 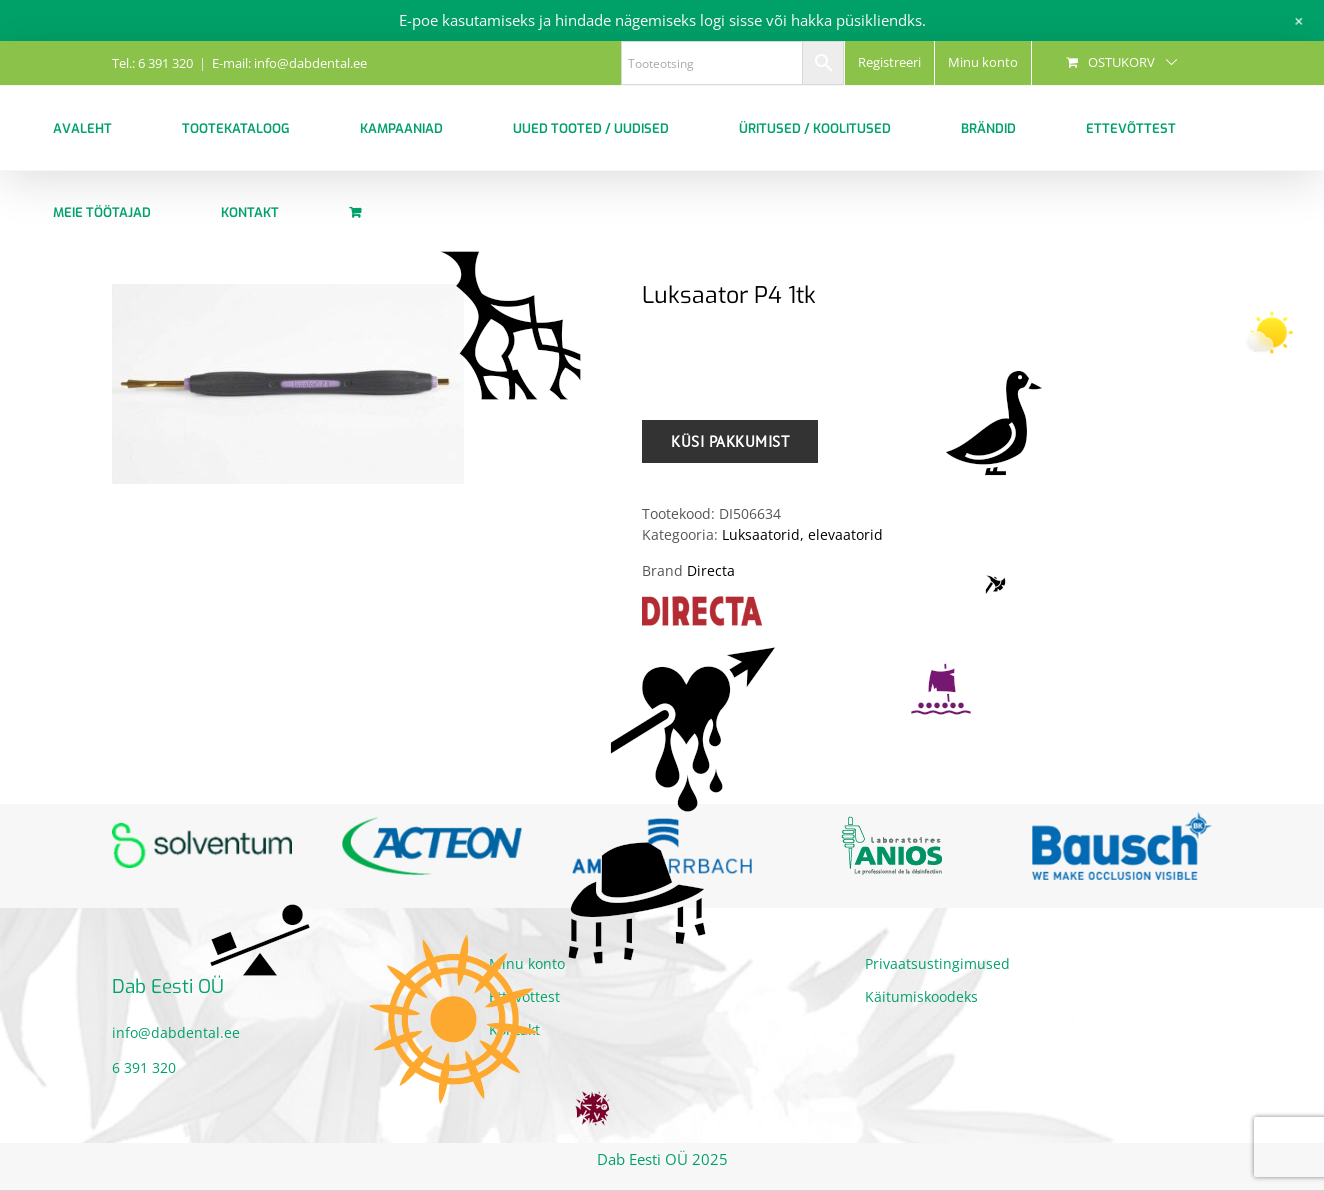 I want to click on select porcupinefish or blowfish character, so click(x=592, y=1108).